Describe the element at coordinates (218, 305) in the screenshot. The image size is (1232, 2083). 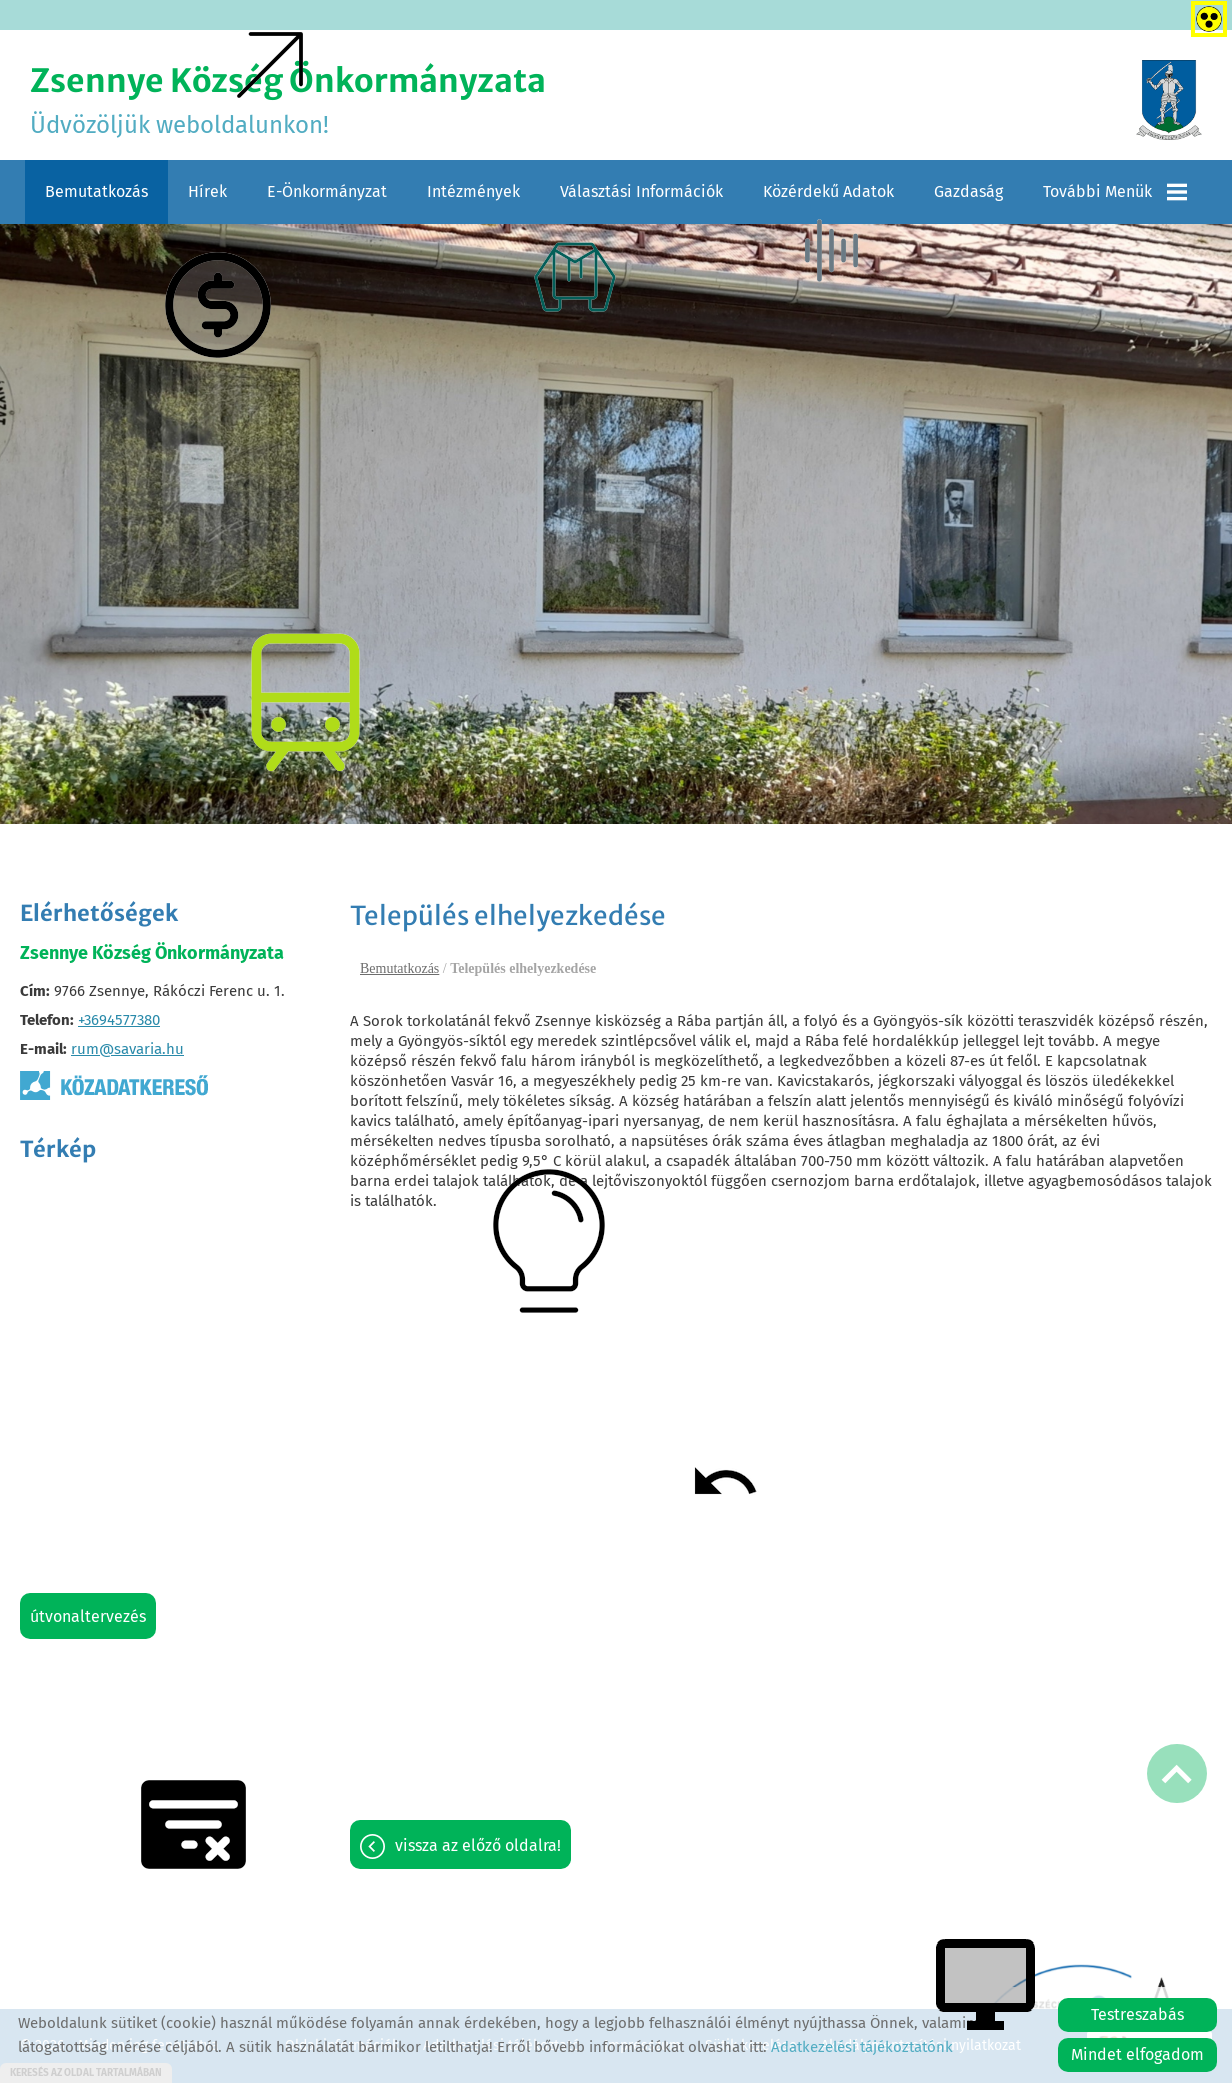
I see `view account balance or financial summary` at that location.